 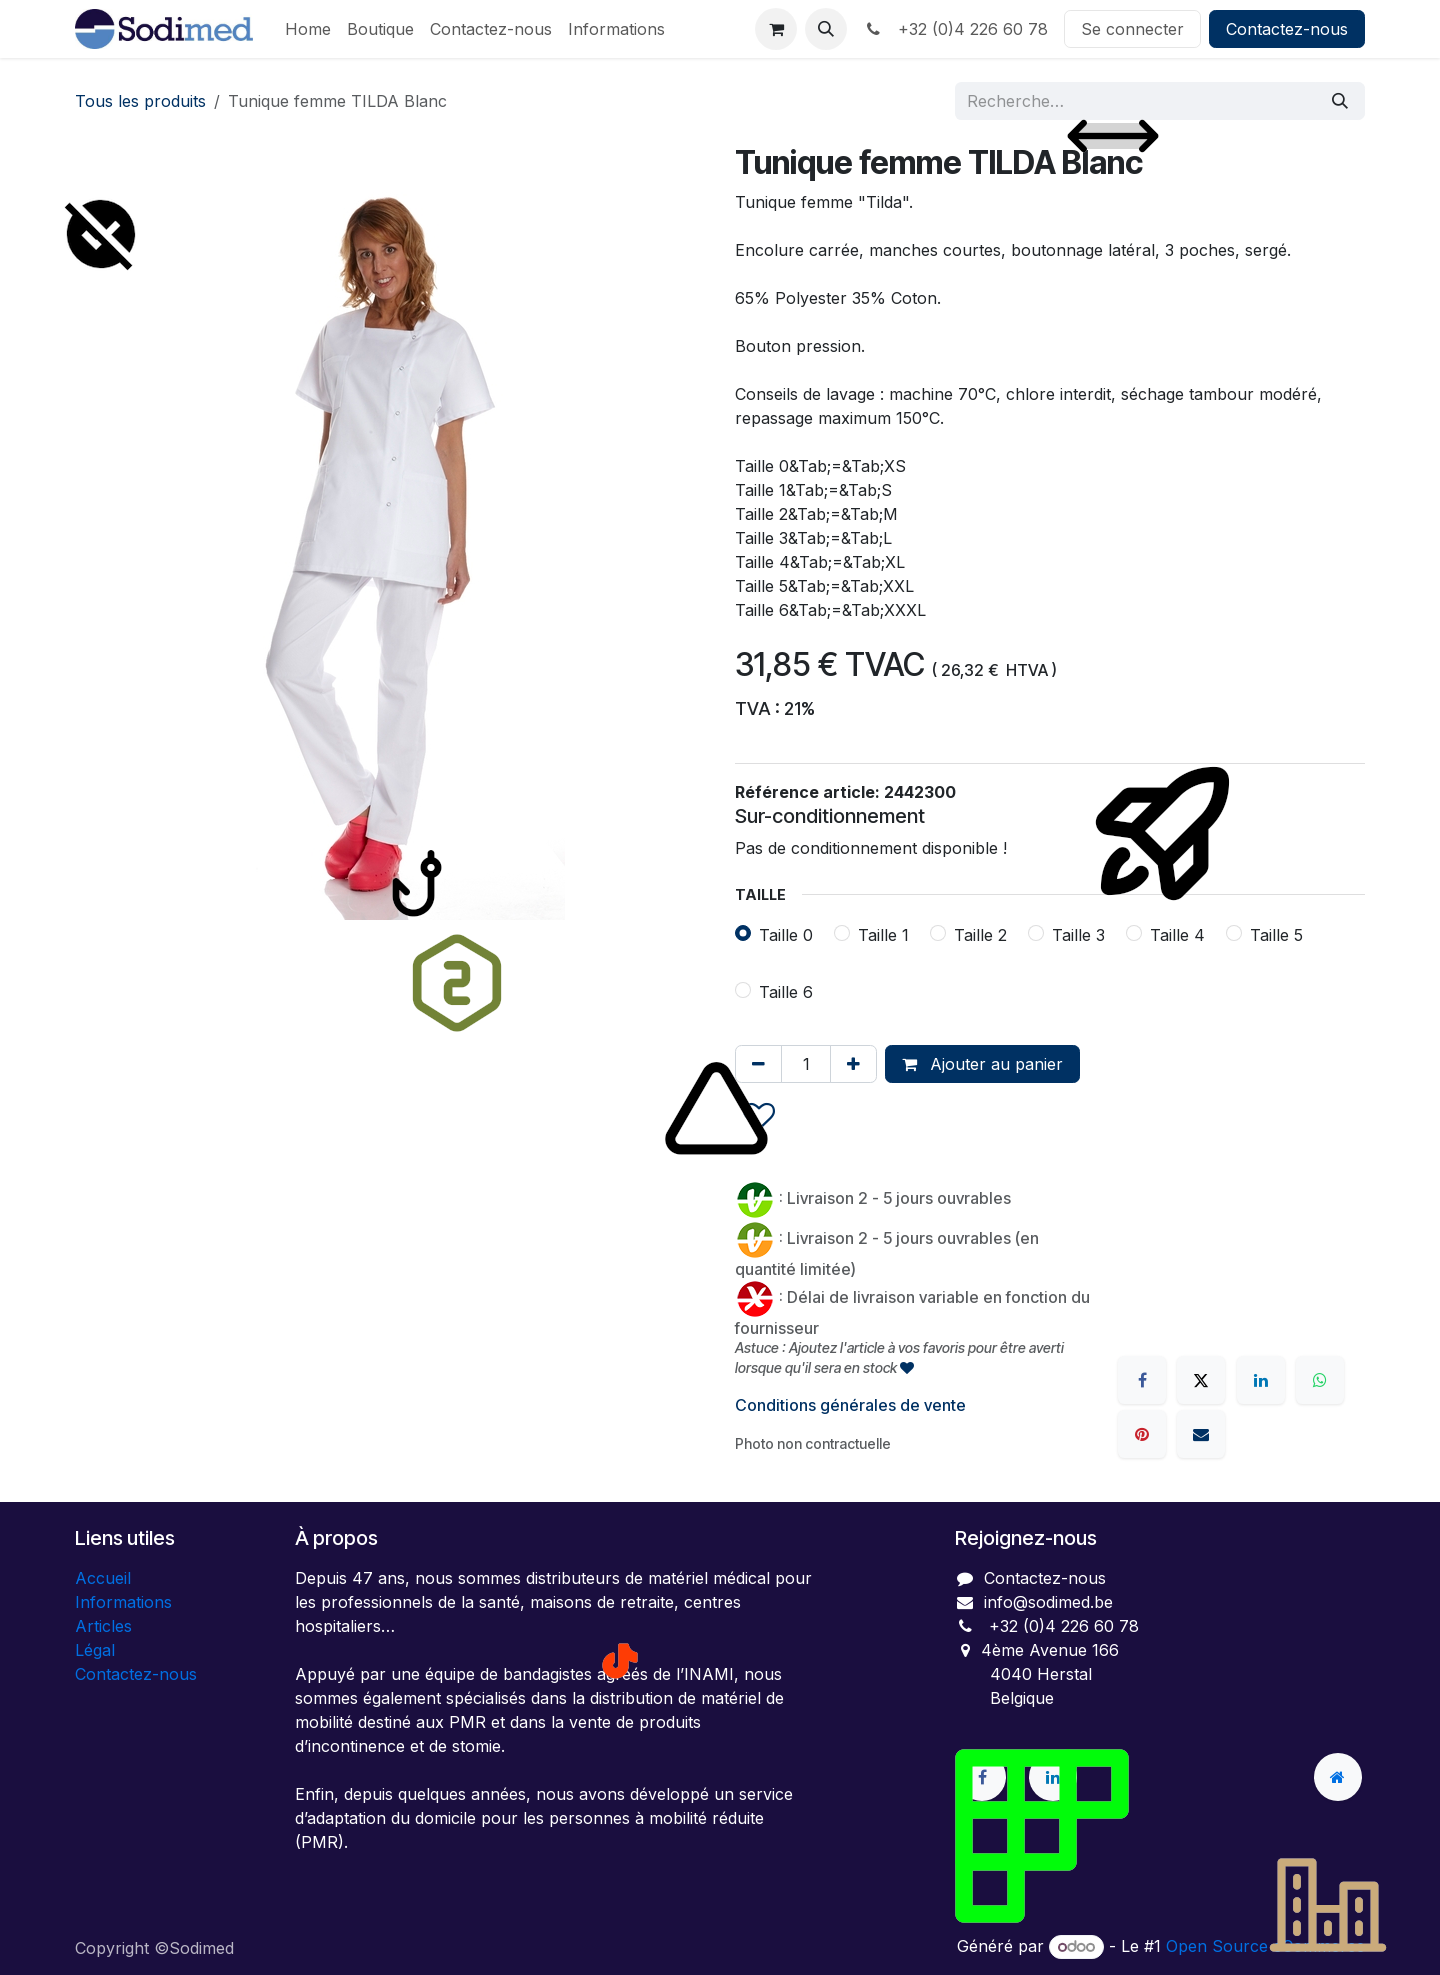 I want to click on bleach-safe laundry care symbol, so click(x=716, y=1113).